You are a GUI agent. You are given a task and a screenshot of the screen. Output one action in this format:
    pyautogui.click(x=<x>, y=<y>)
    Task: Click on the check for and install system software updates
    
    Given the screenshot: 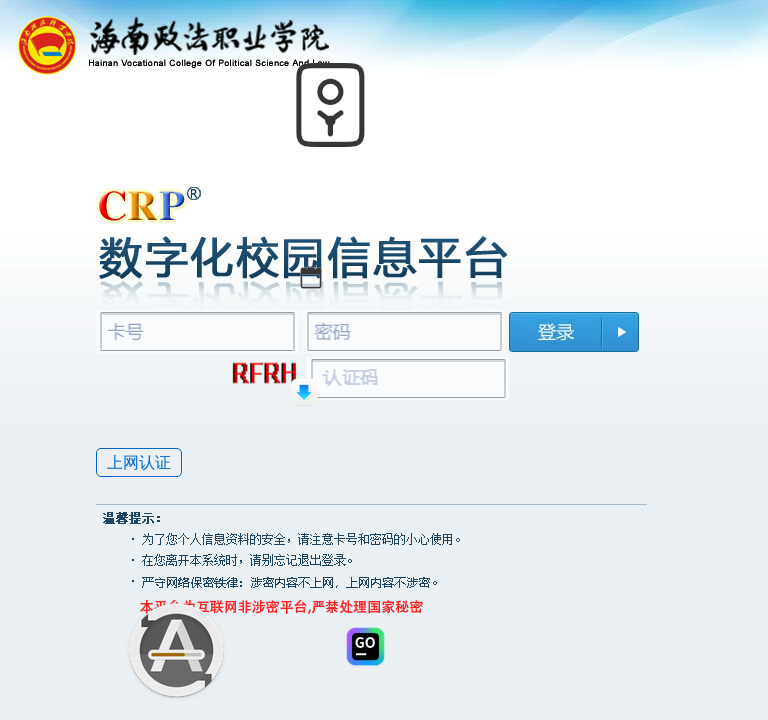 What is the action you would take?
    pyautogui.click(x=176, y=650)
    